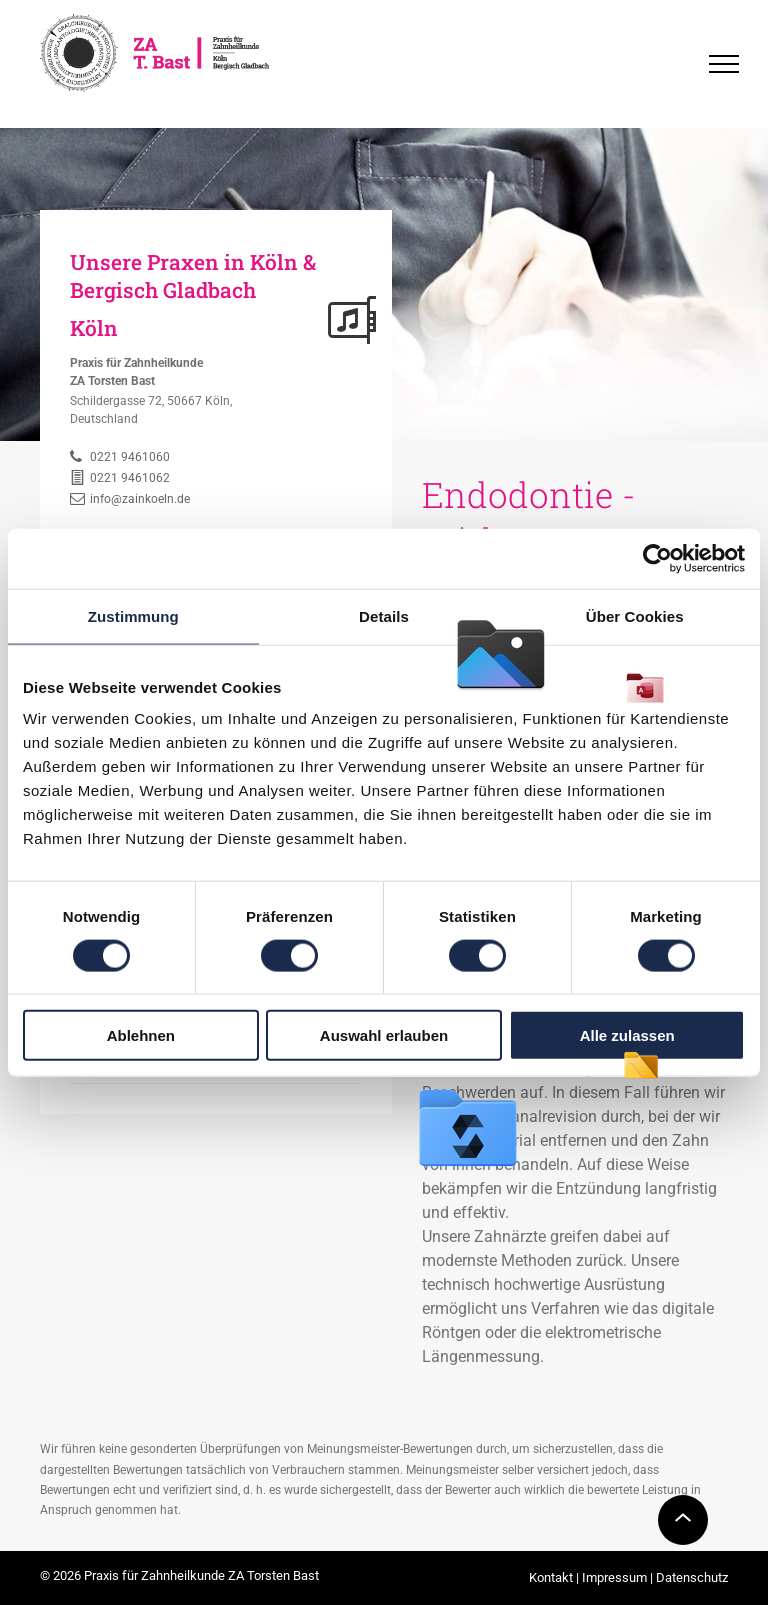 The image size is (768, 1605). I want to click on open files folder, so click(641, 1066).